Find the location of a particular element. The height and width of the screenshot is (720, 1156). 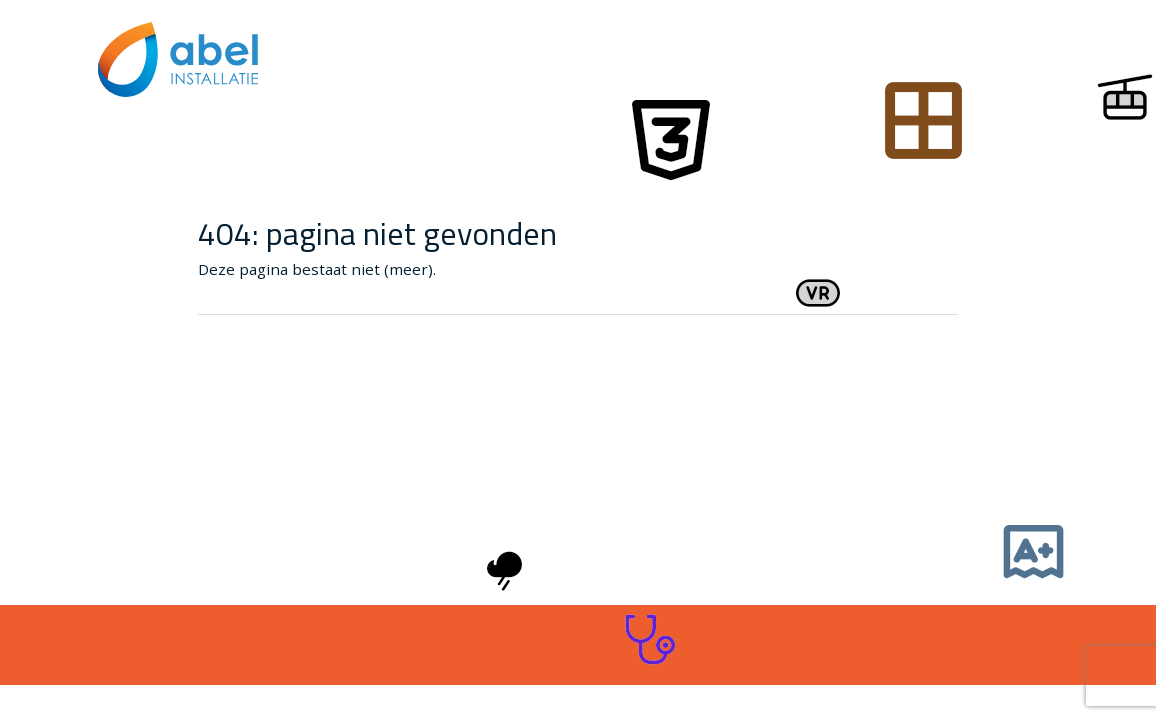

access virtual reality mode or settings is located at coordinates (818, 293).